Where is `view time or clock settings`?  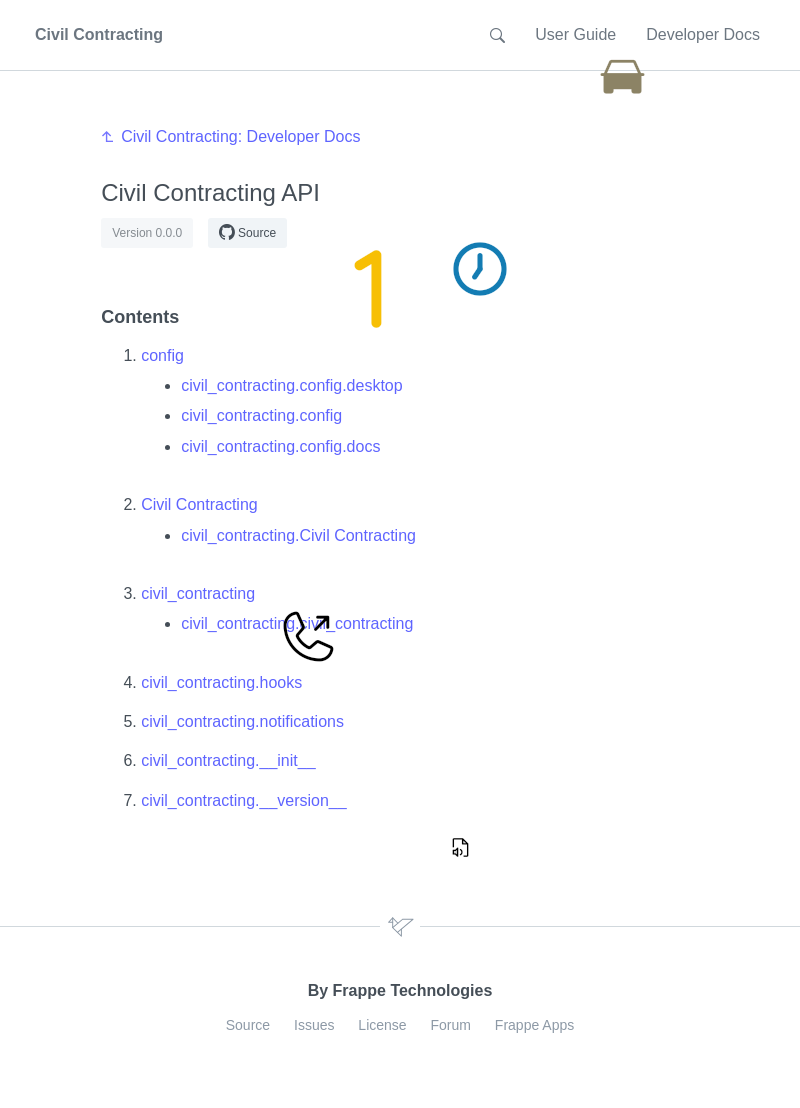
view time or clock settings is located at coordinates (480, 269).